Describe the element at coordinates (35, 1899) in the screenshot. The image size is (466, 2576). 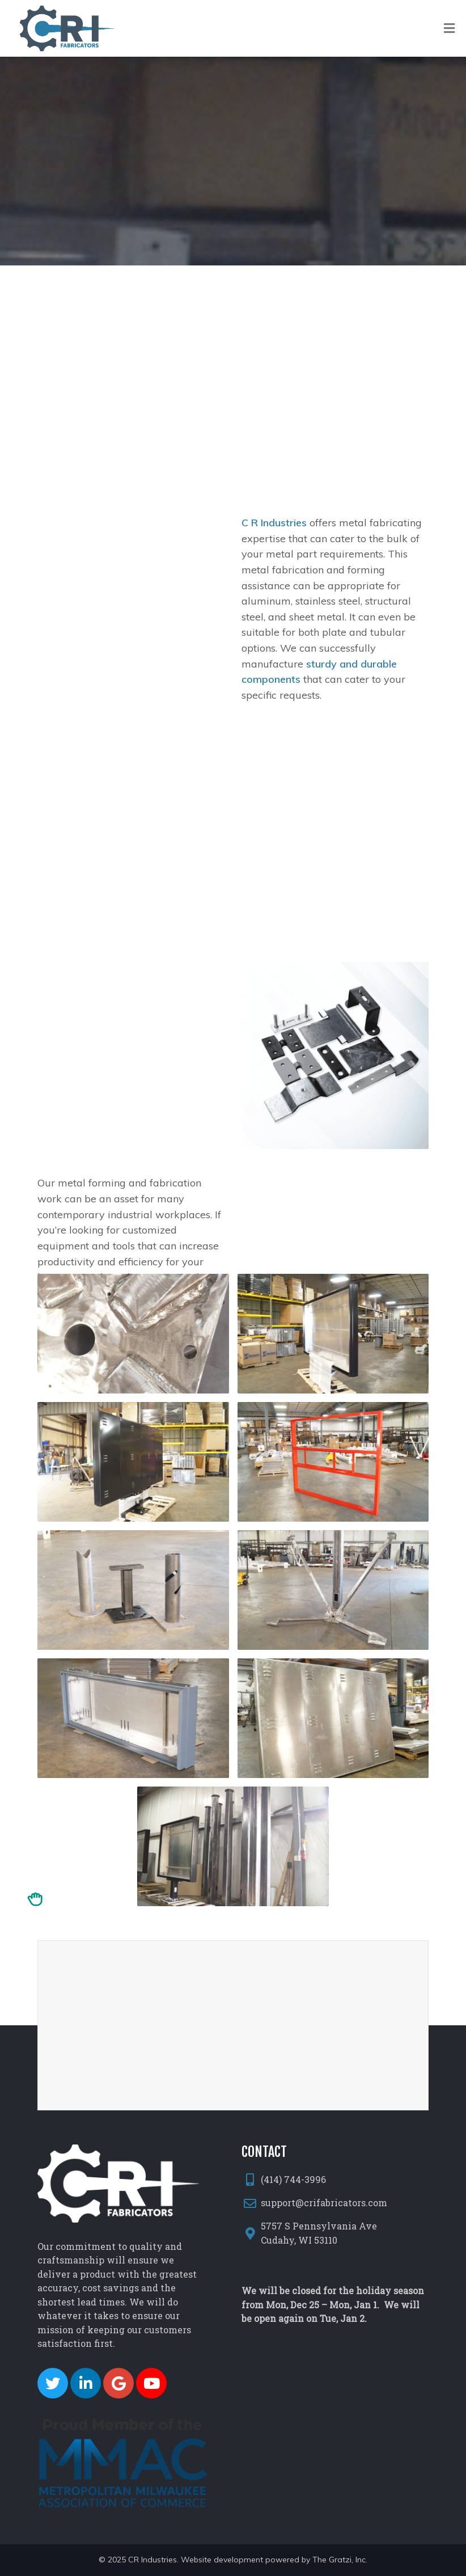
I see `drag to reorder or move an item` at that location.